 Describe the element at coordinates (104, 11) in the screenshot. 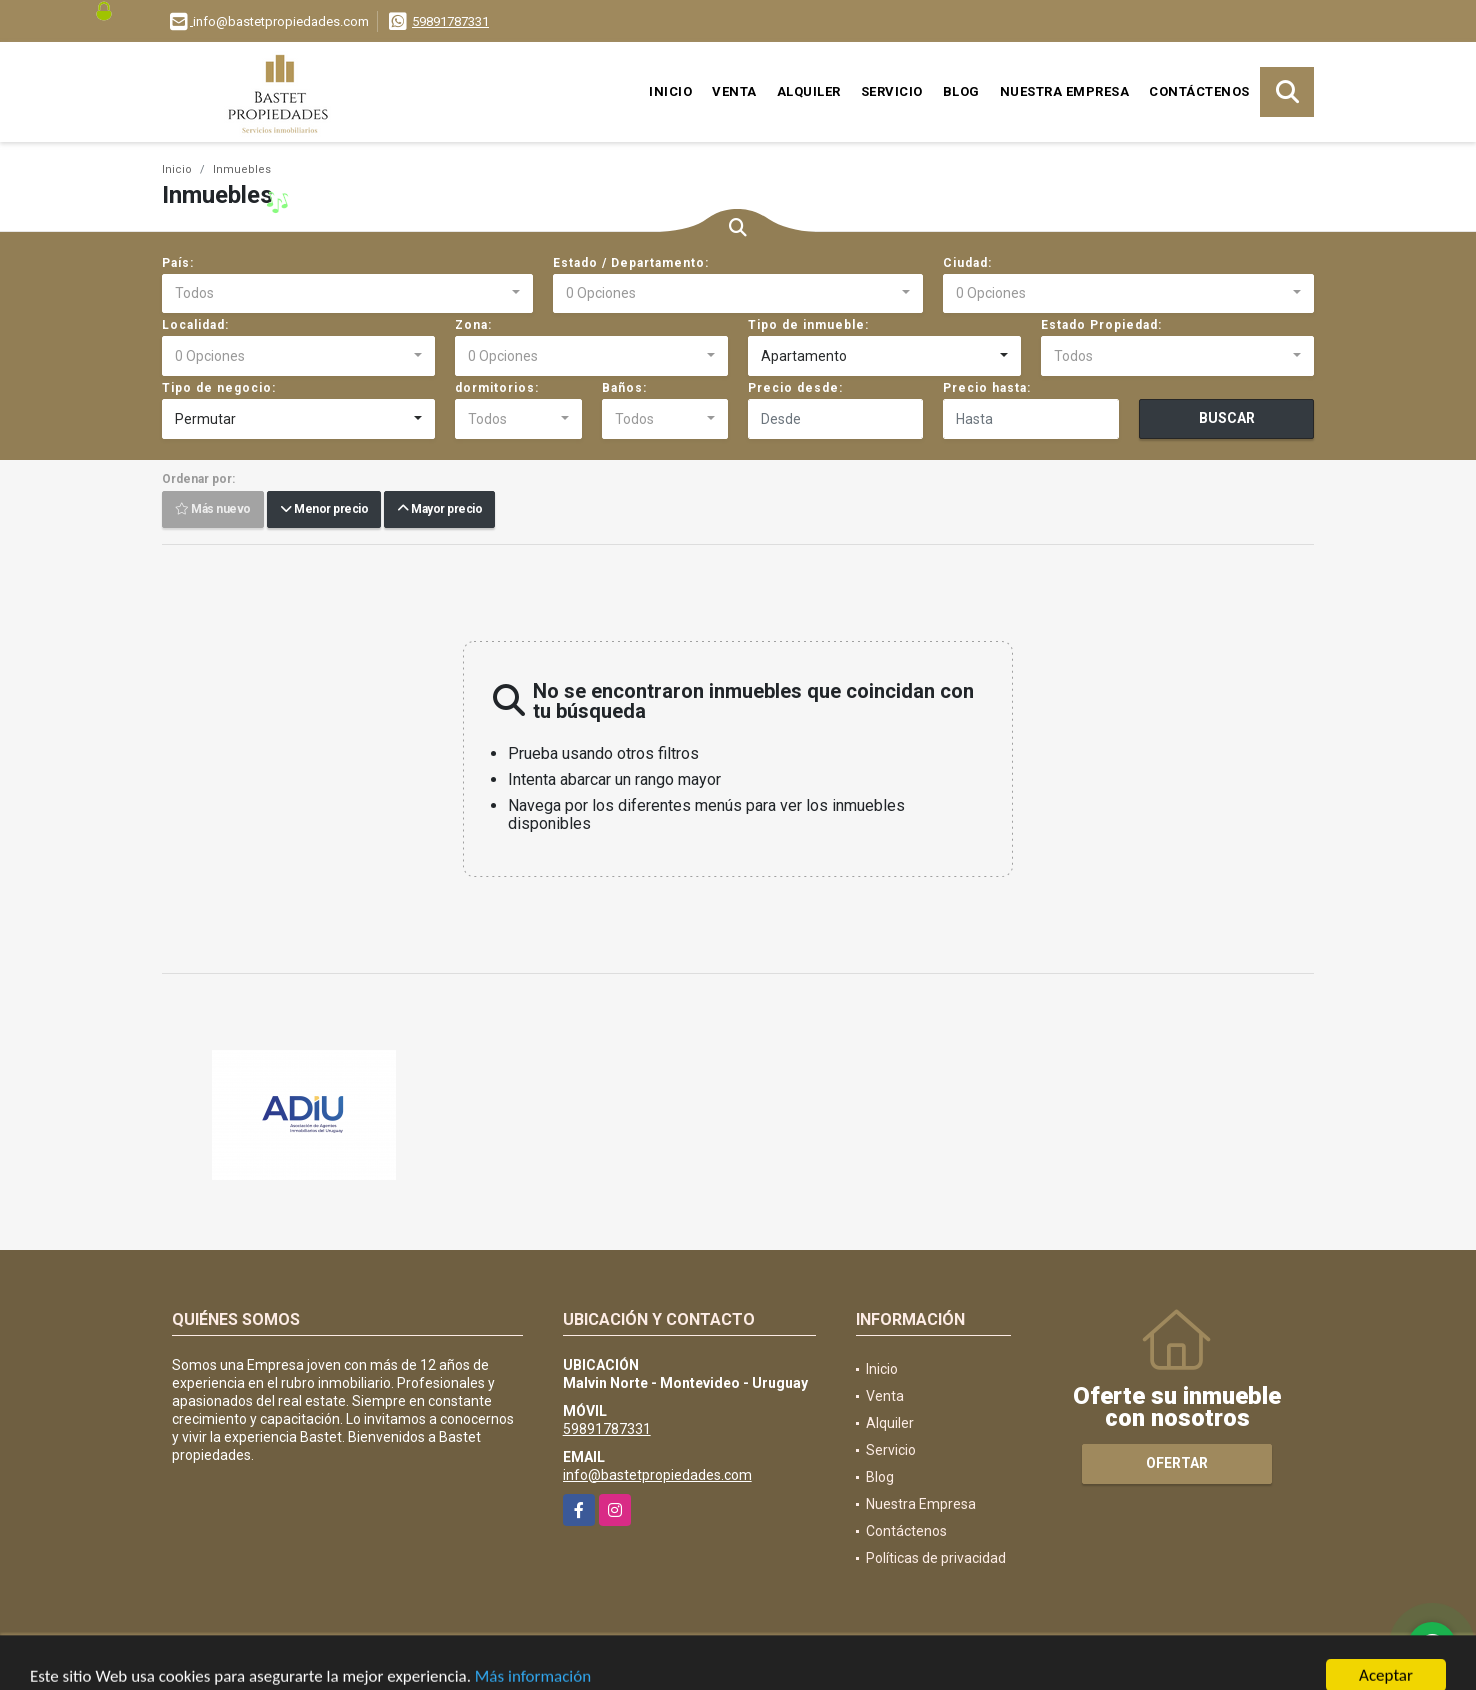

I see `indicates a locked or secured item` at that location.